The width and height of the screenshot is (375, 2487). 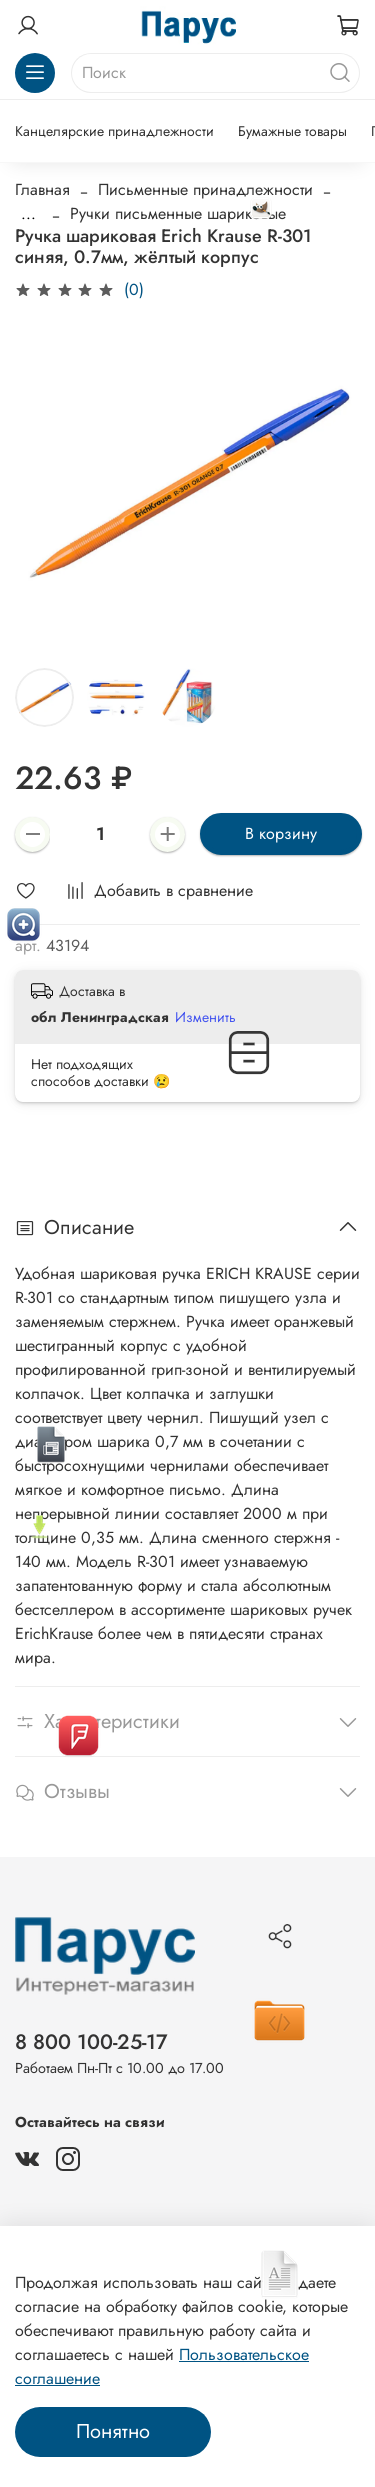 I want to click on open GIMP image editor, so click(x=261, y=208).